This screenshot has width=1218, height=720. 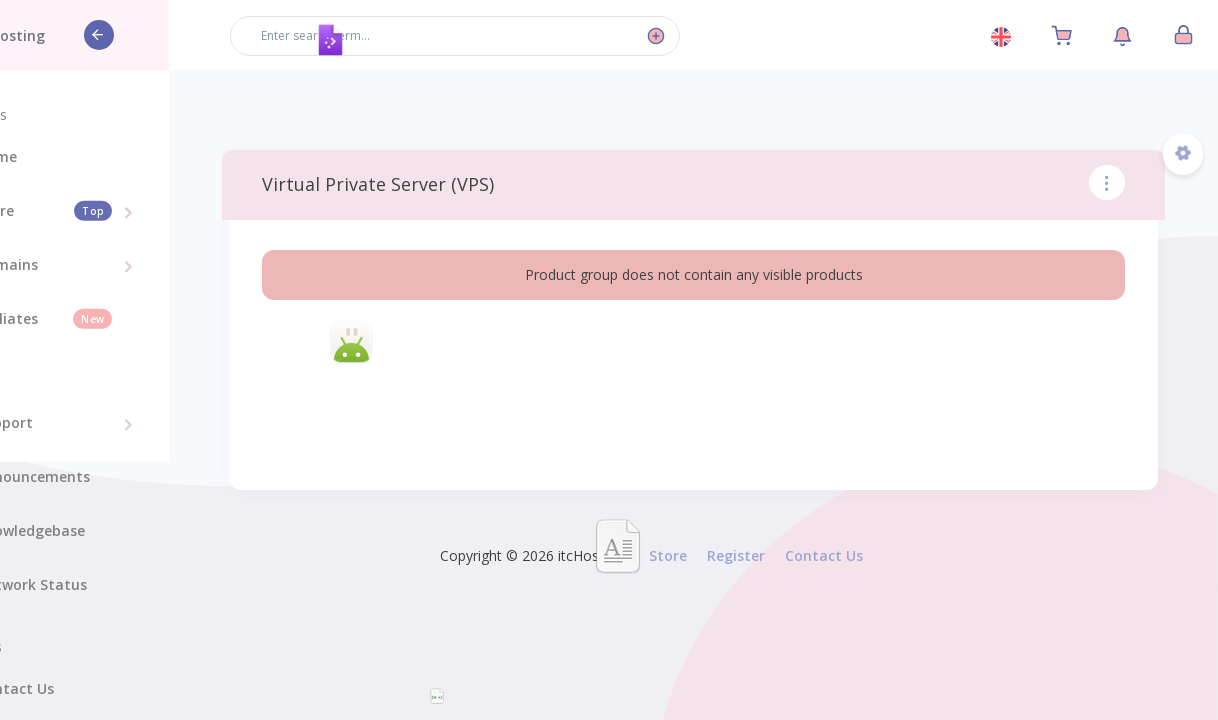 What do you see at coordinates (351, 341) in the screenshot?
I see `open android file transfer app` at bounding box center [351, 341].